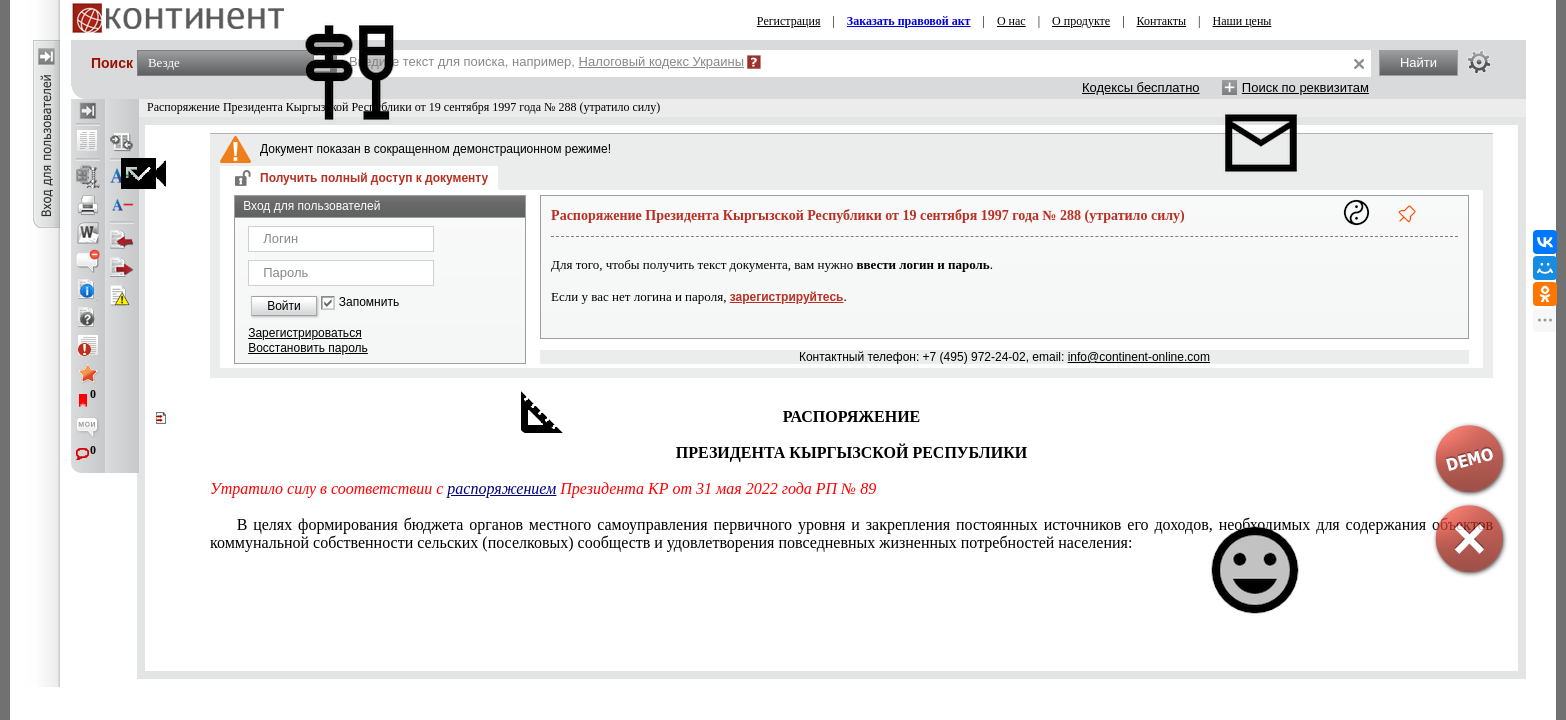 This screenshot has width=1566, height=720. Describe the element at coordinates (541, 411) in the screenshot. I see `measure area or dimensions` at that location.